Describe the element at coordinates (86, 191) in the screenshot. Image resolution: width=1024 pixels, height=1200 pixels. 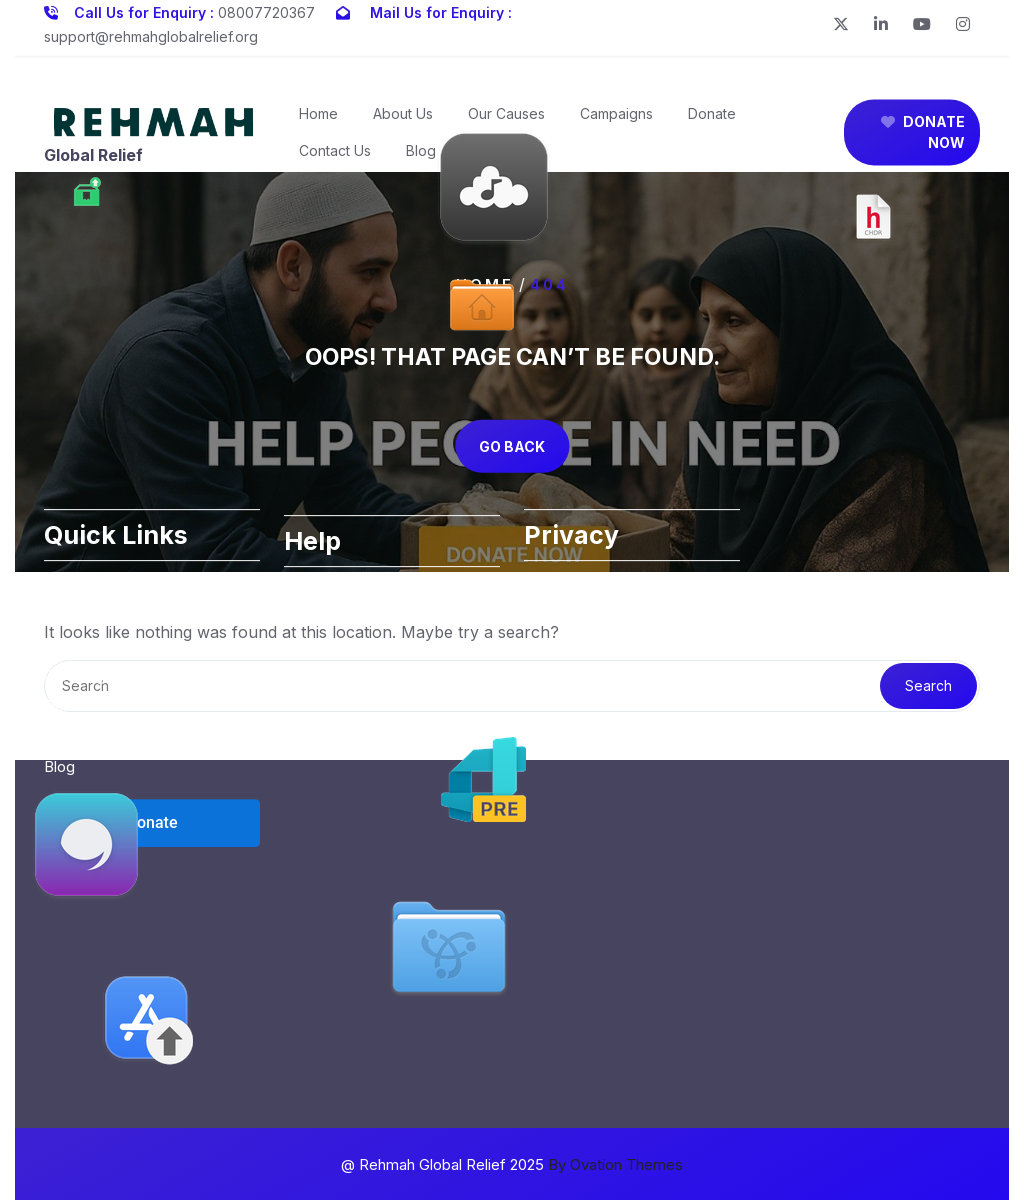
I see `software update available for download` at that location.